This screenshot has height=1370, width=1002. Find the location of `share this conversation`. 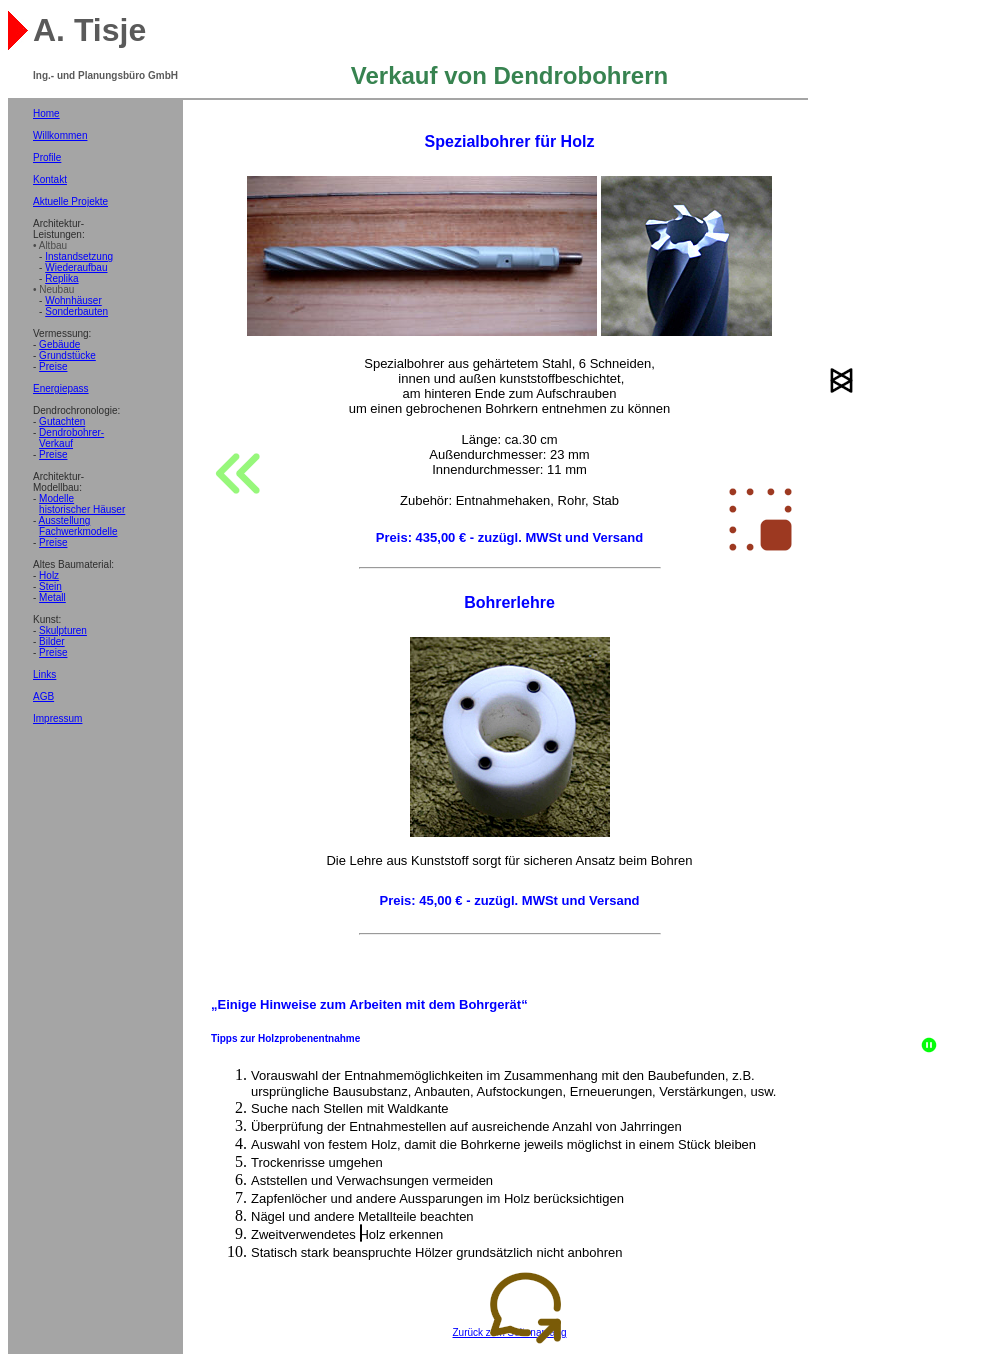

share this conversation is located at coordinates (525, 1304).